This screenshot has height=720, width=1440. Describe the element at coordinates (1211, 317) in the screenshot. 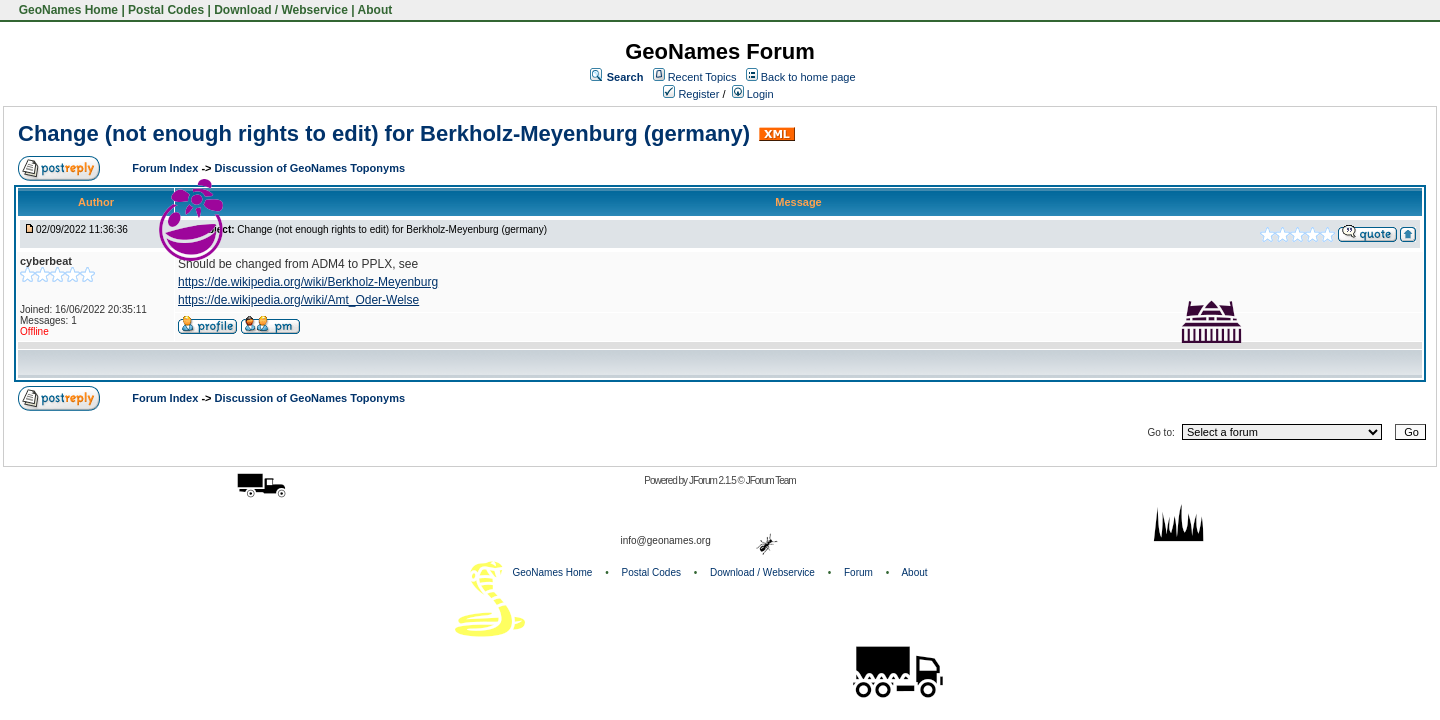

I see `view viking longhouse building` at that location.